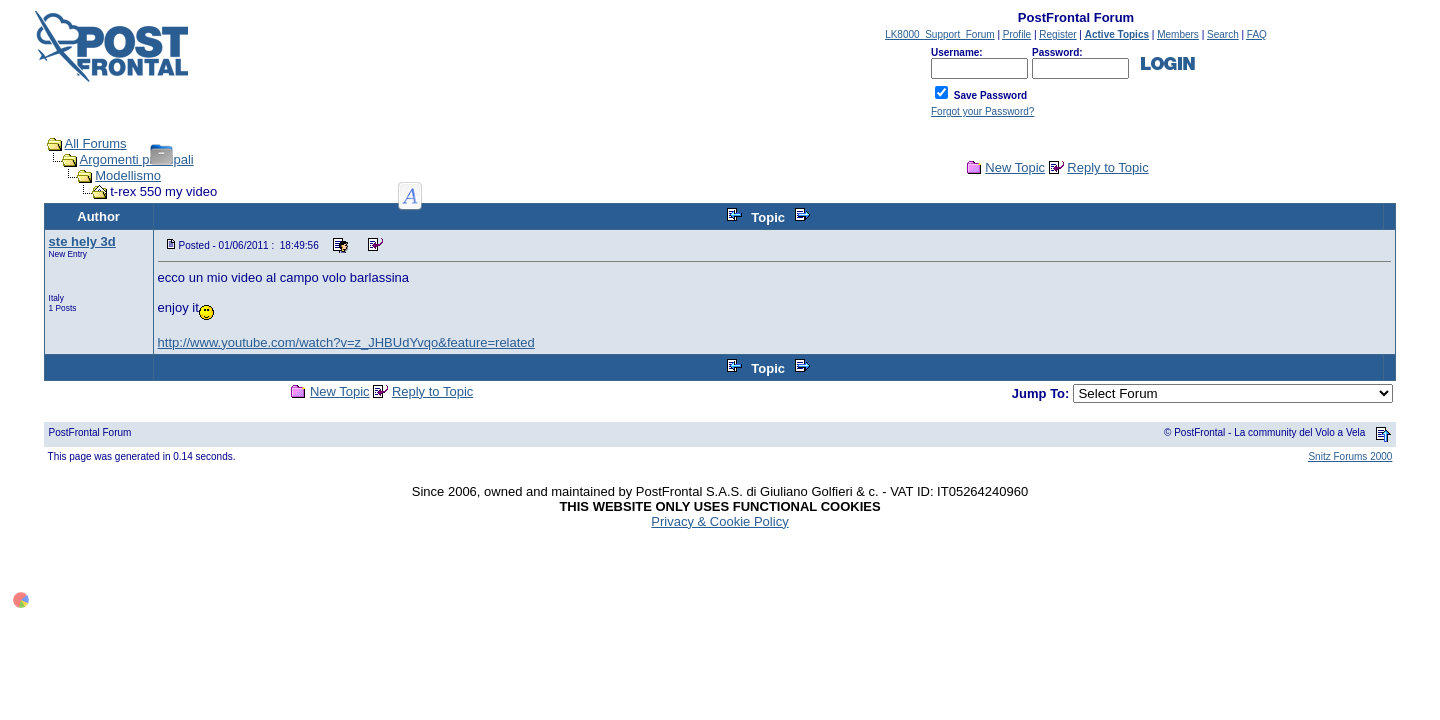  What do you see at coordinates (161, 154) in the screenshot?
I see `open the file manager application` at bounding box center [161, 154].